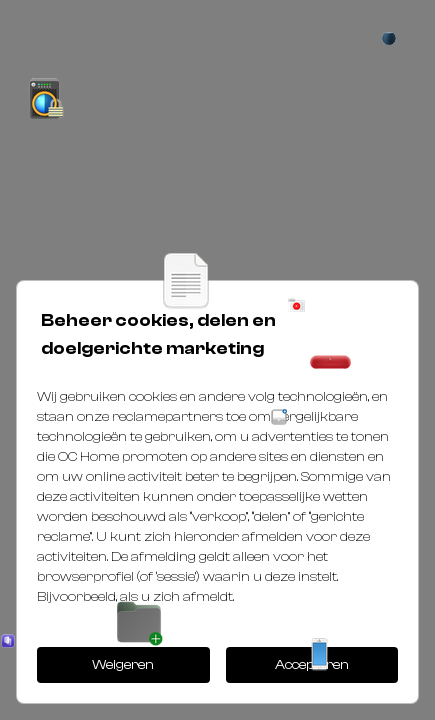 The image size is (435, 720). What do you see at coordinates (186, 280) in the screenshot?
I see `a plain text file` at bounding box center [186, 280].